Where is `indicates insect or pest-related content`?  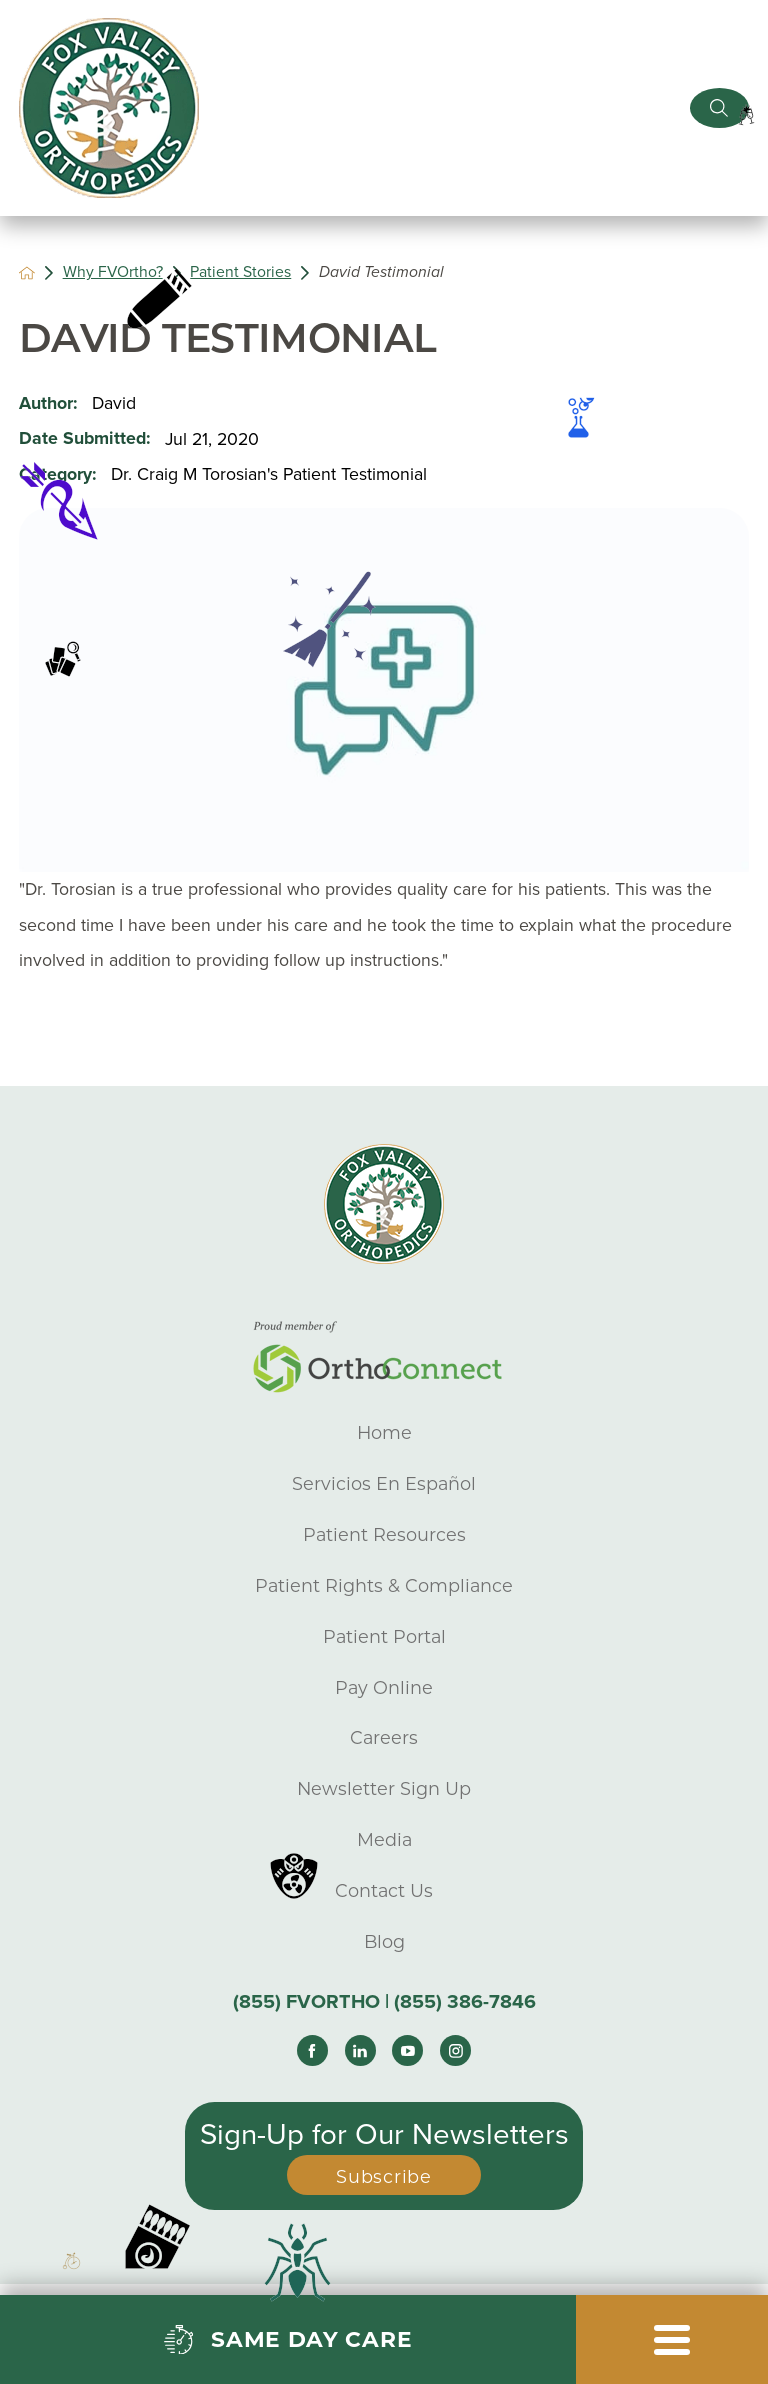 indicates insect or pest-related content is located at coordinates (297, 2262).